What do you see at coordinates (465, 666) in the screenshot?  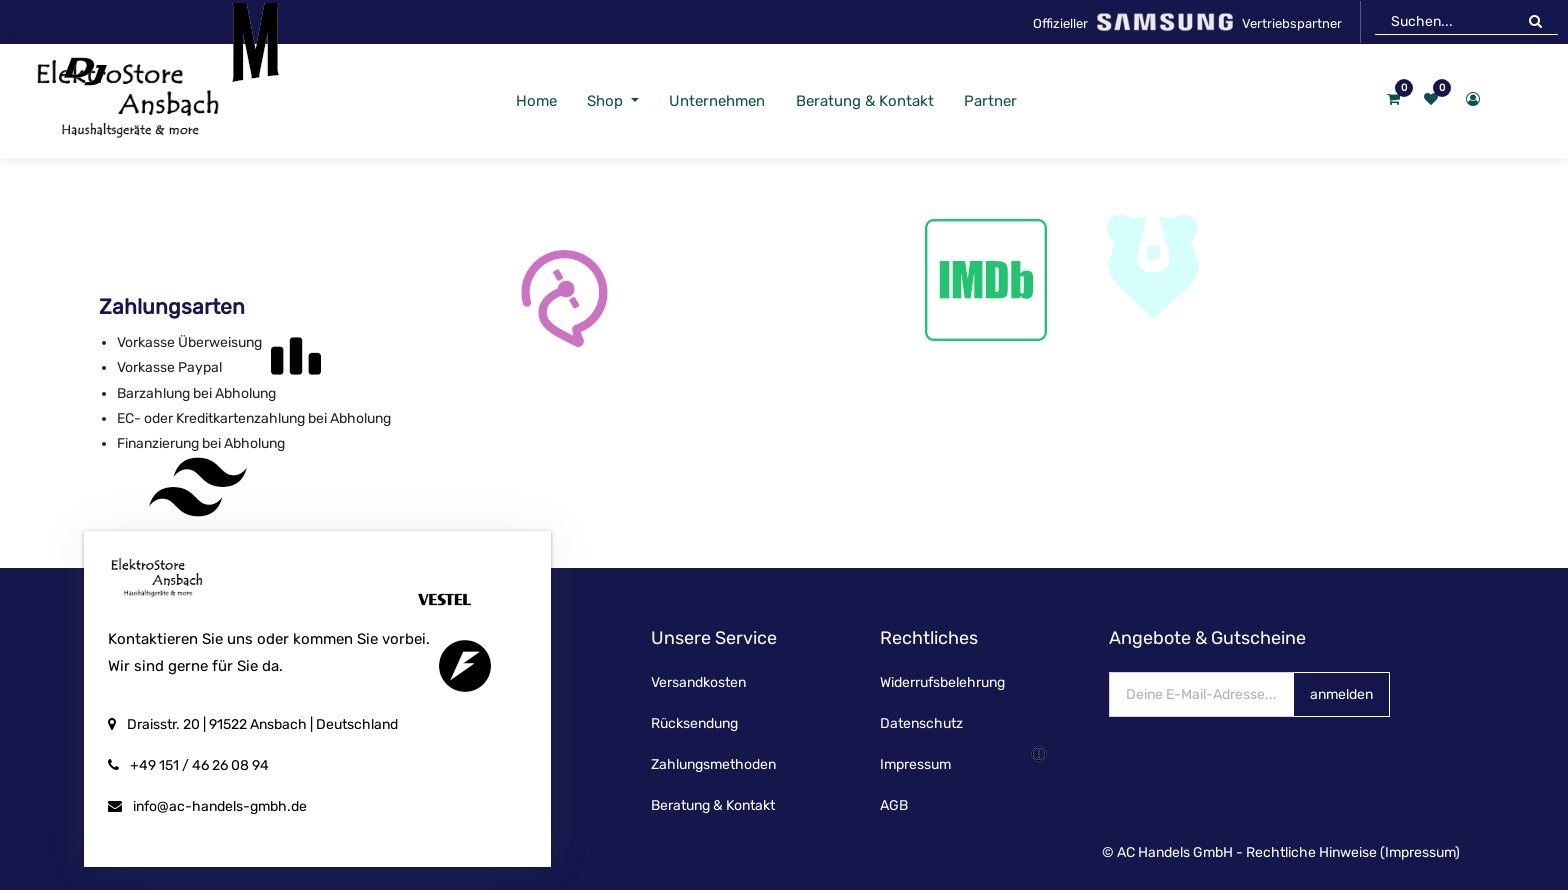 I see `FastAPI framework branding or integration` at bounding box center [465, 666].